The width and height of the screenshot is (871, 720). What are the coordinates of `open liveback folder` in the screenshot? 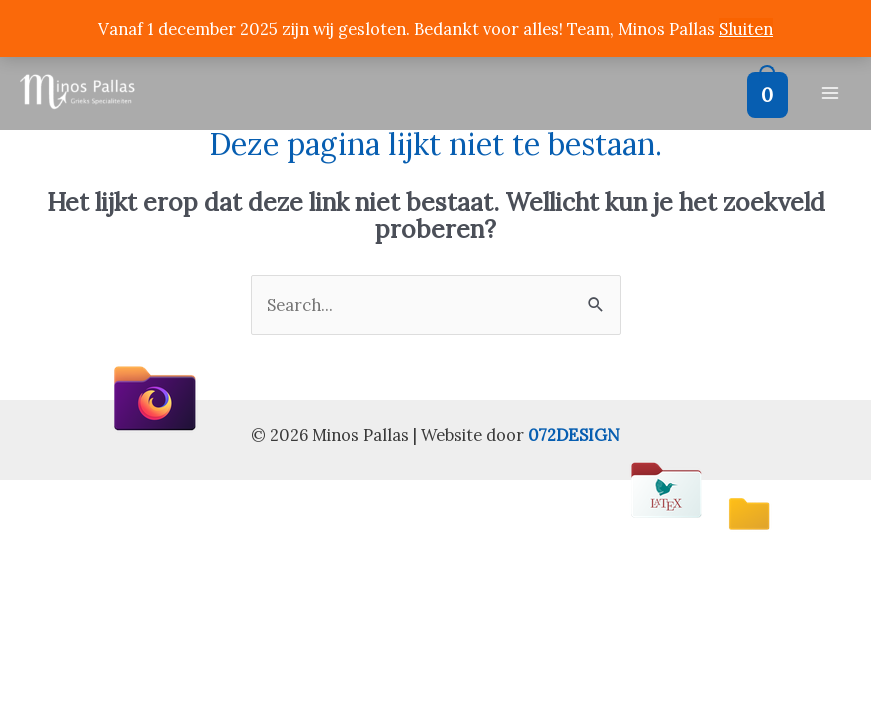 It's located at (749, 515).